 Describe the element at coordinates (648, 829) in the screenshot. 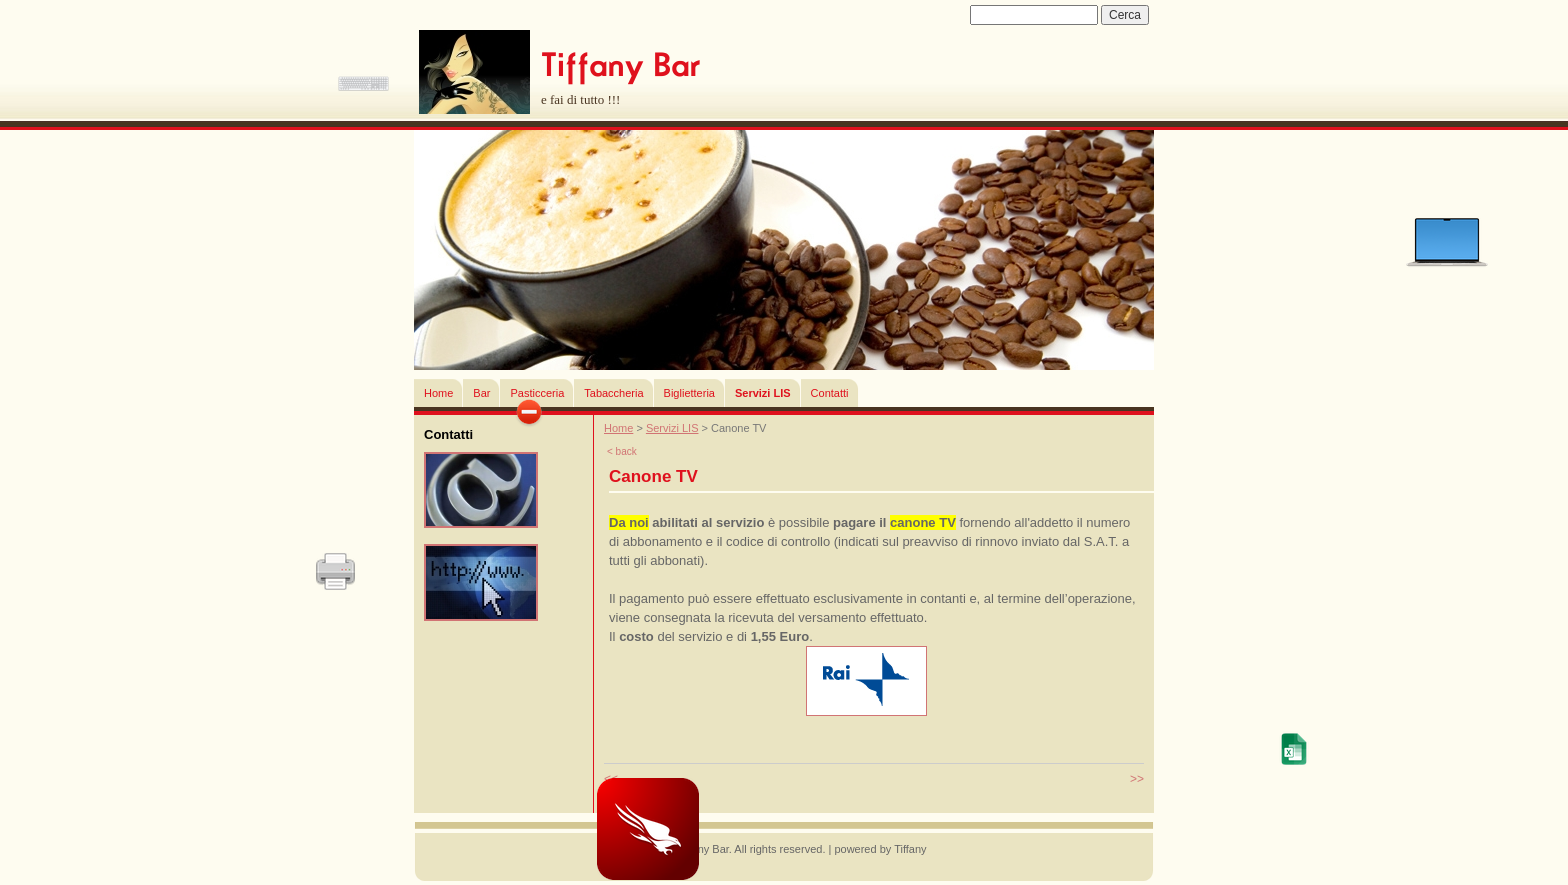

I see `open CrowdStrike Falcon endpoint security app` at that location.